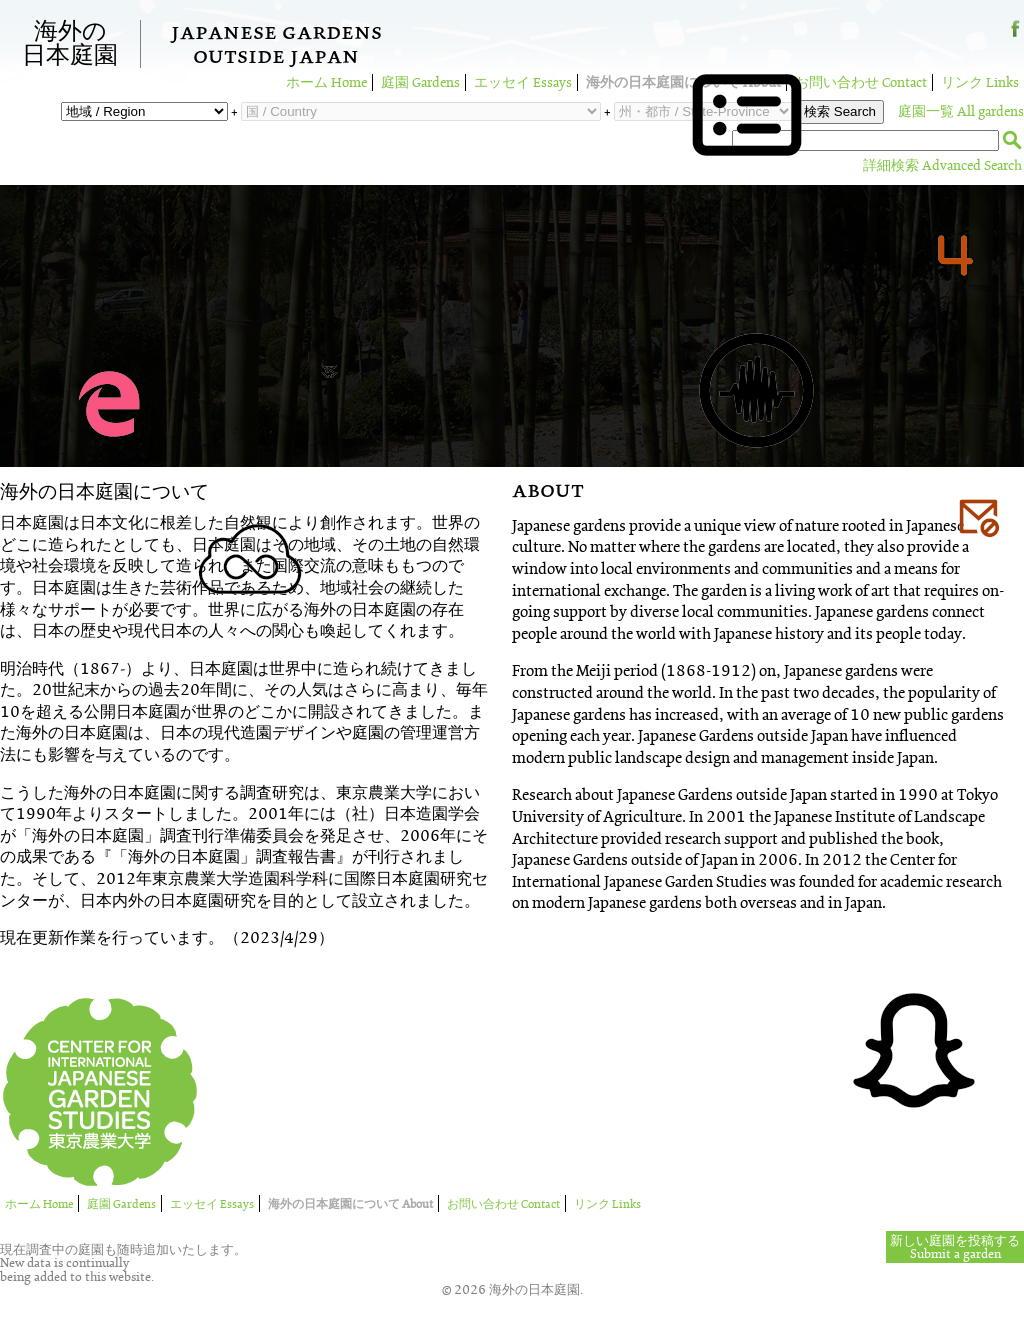  What do you see at coordinates (329, 371) in the screenshot?
I see `indicates a partnership or collaboration` at bounding box center [329, 371].